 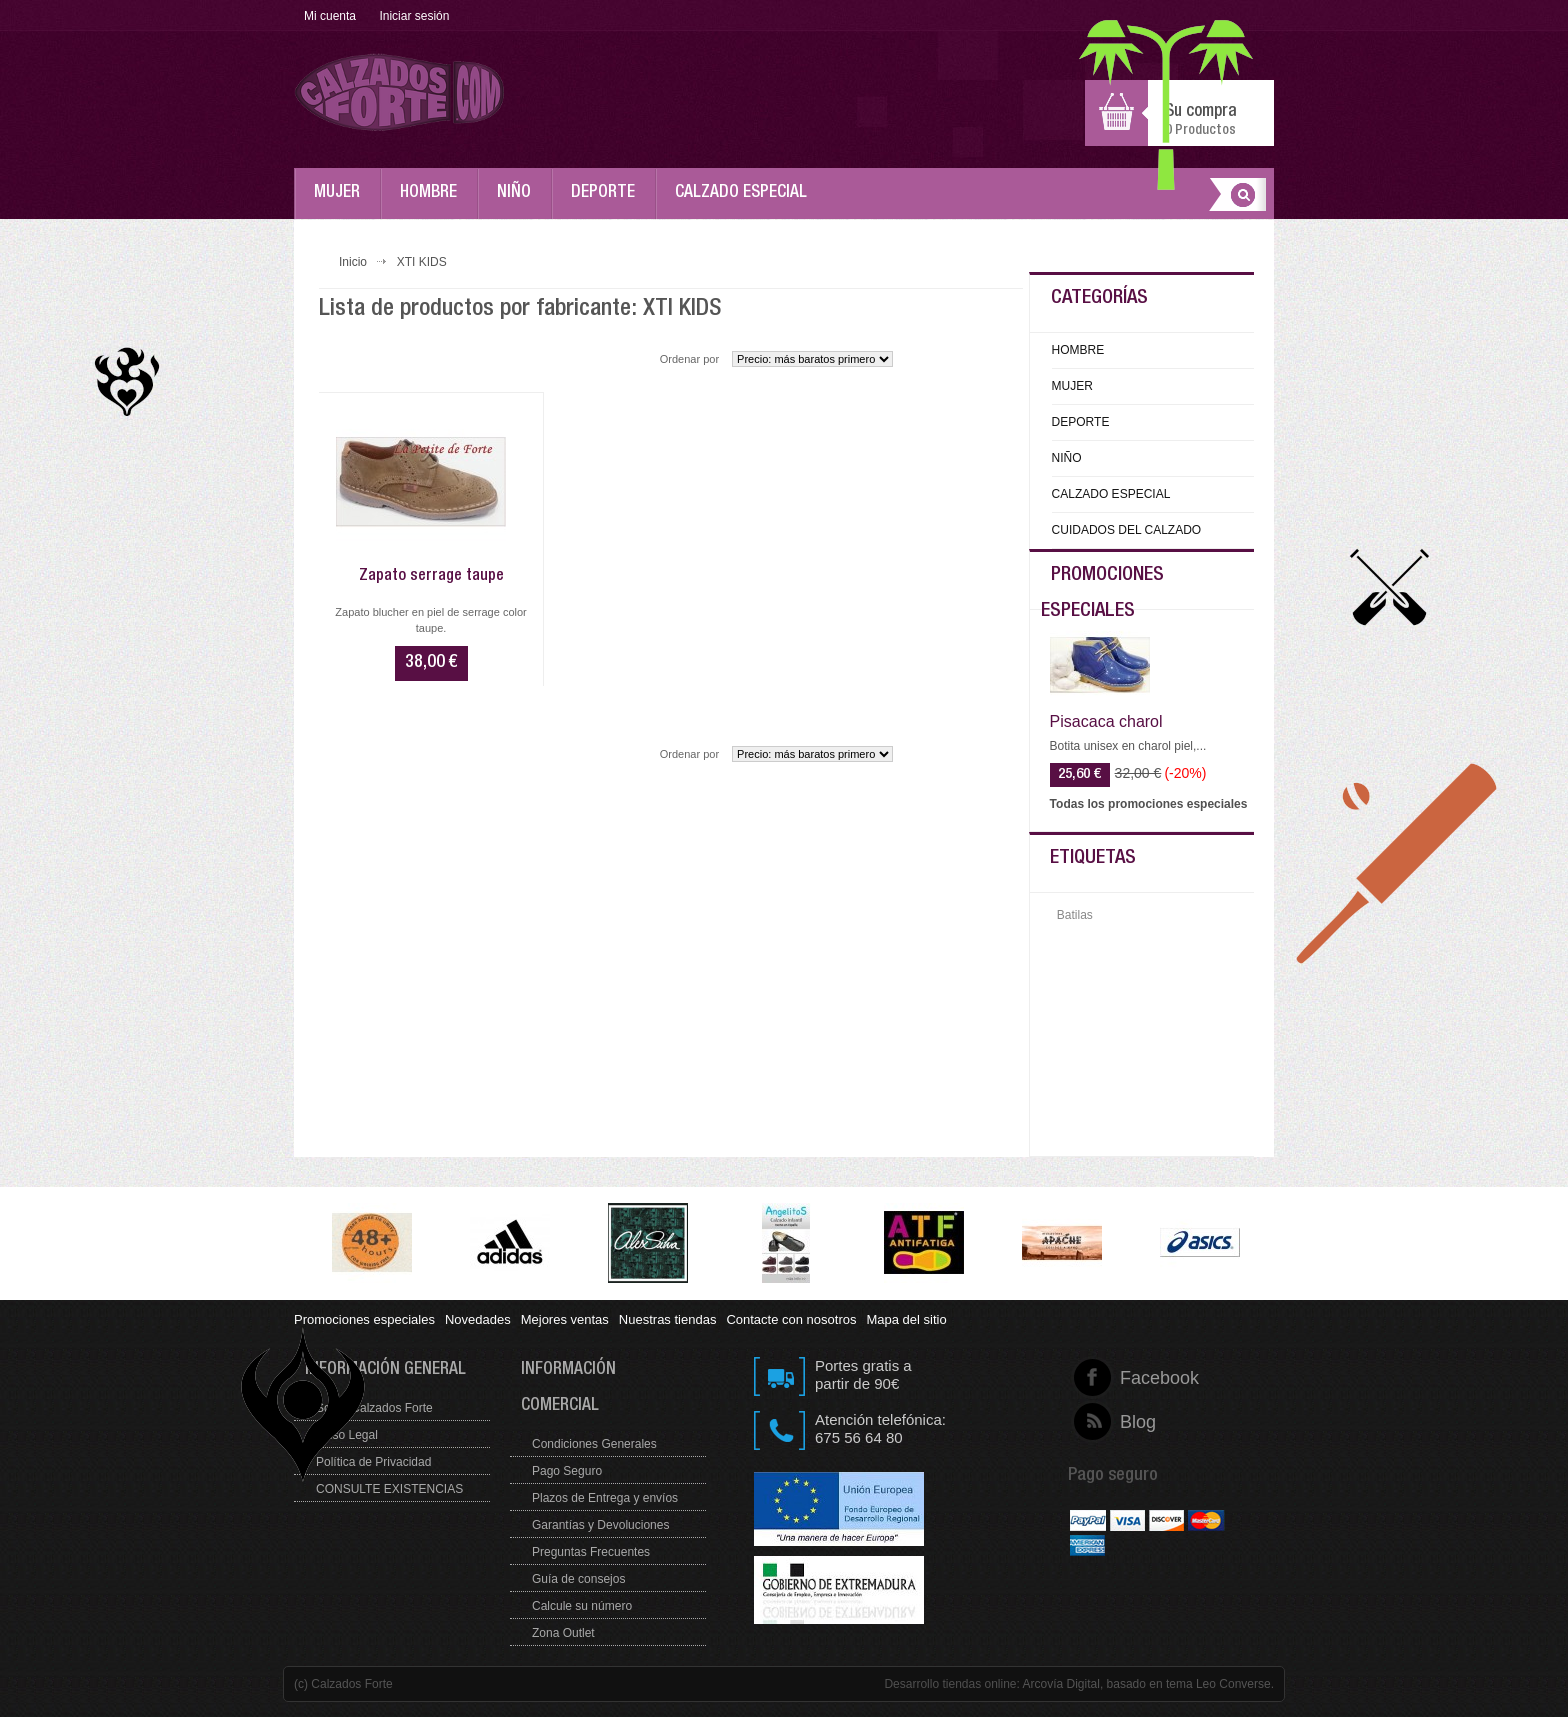 I want to click on toggle street lighting in city builder game, so click(x=1166, y=105).